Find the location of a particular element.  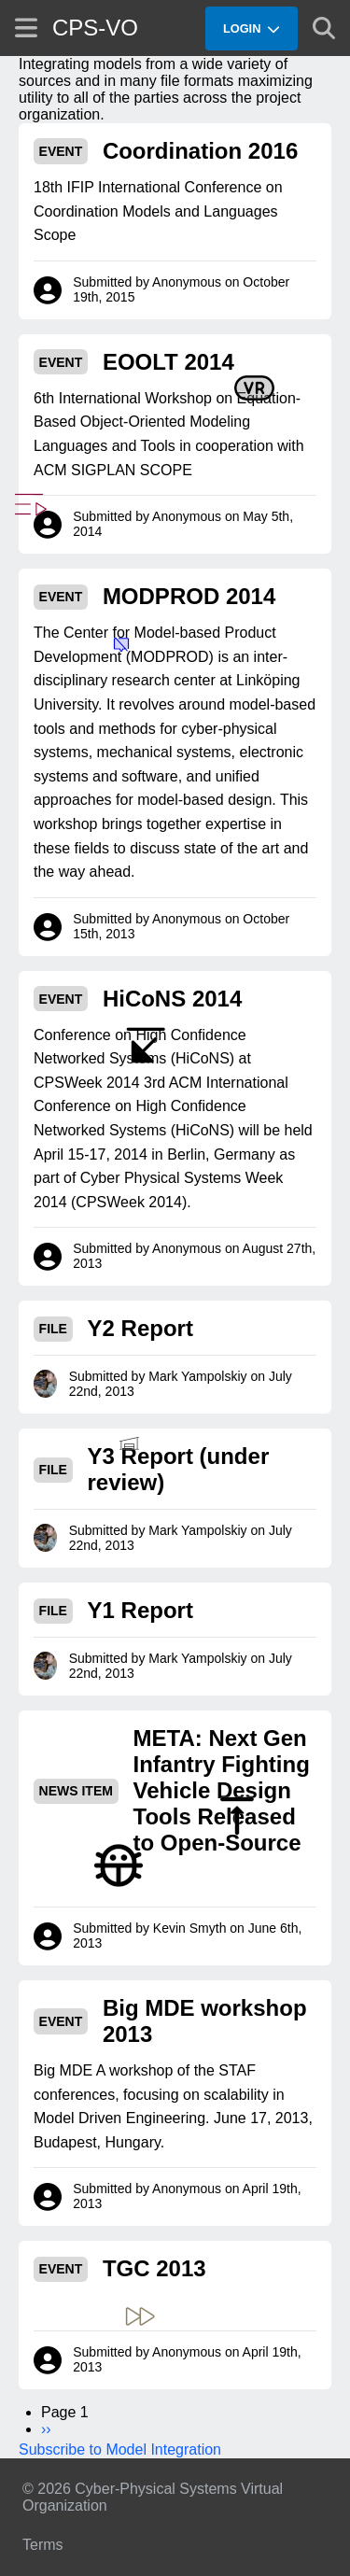

fast-forward through media content is located at coordinates (138, 2316).